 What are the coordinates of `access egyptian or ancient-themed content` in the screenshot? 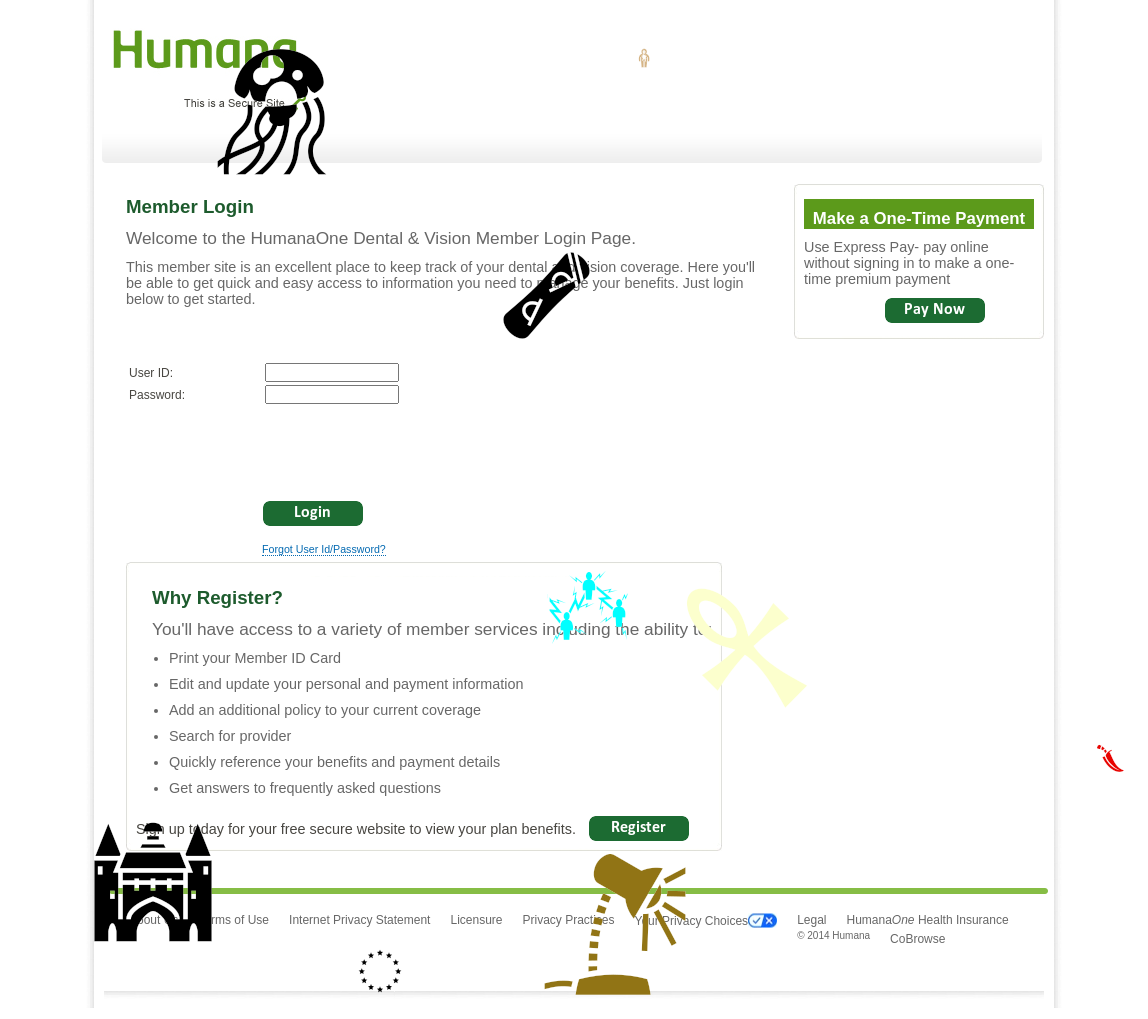 It's located at (746, 648).